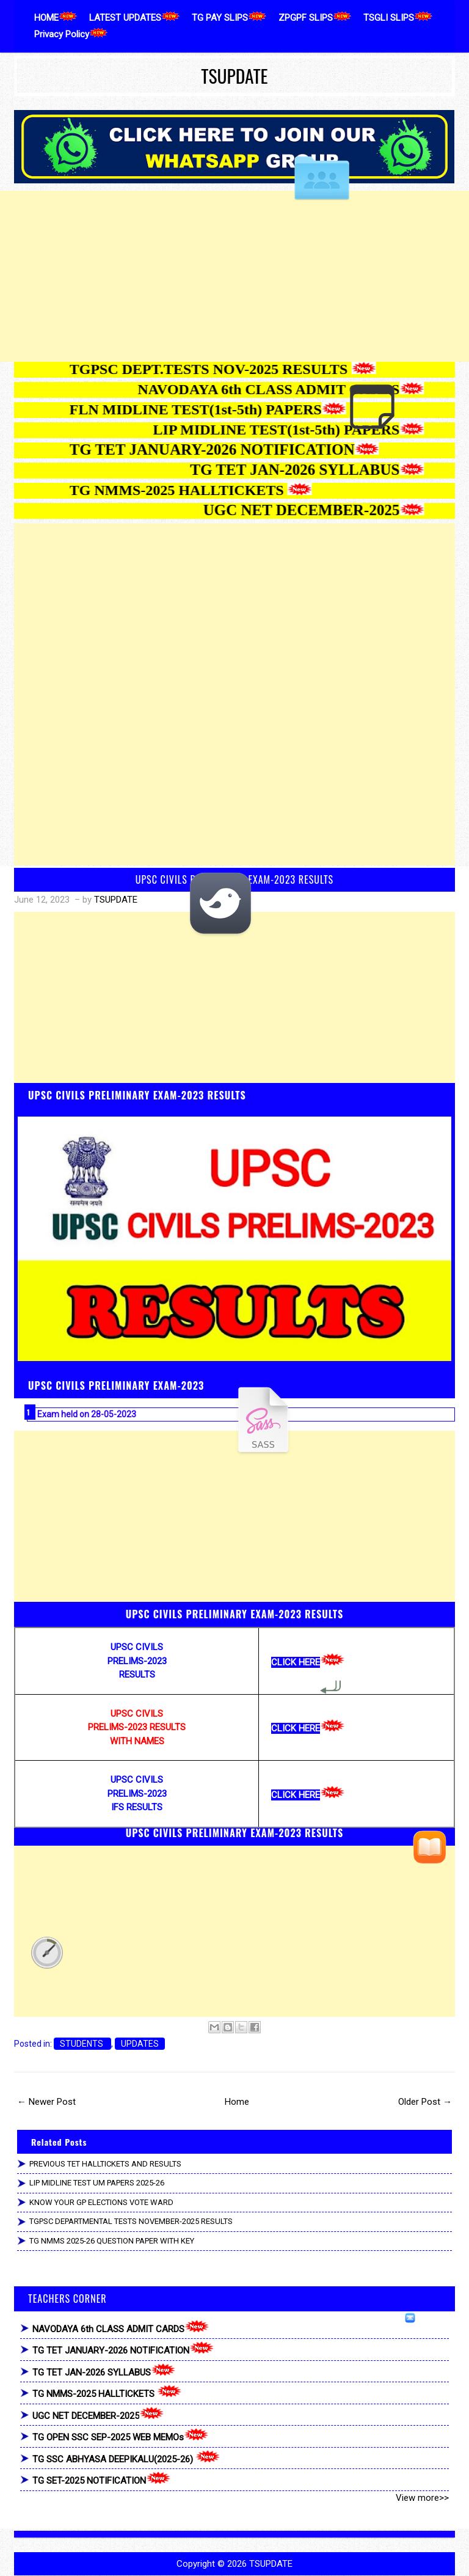 This screenshot has height=2576, width=469. I want to click on open the Books app, so click(429, 1847).